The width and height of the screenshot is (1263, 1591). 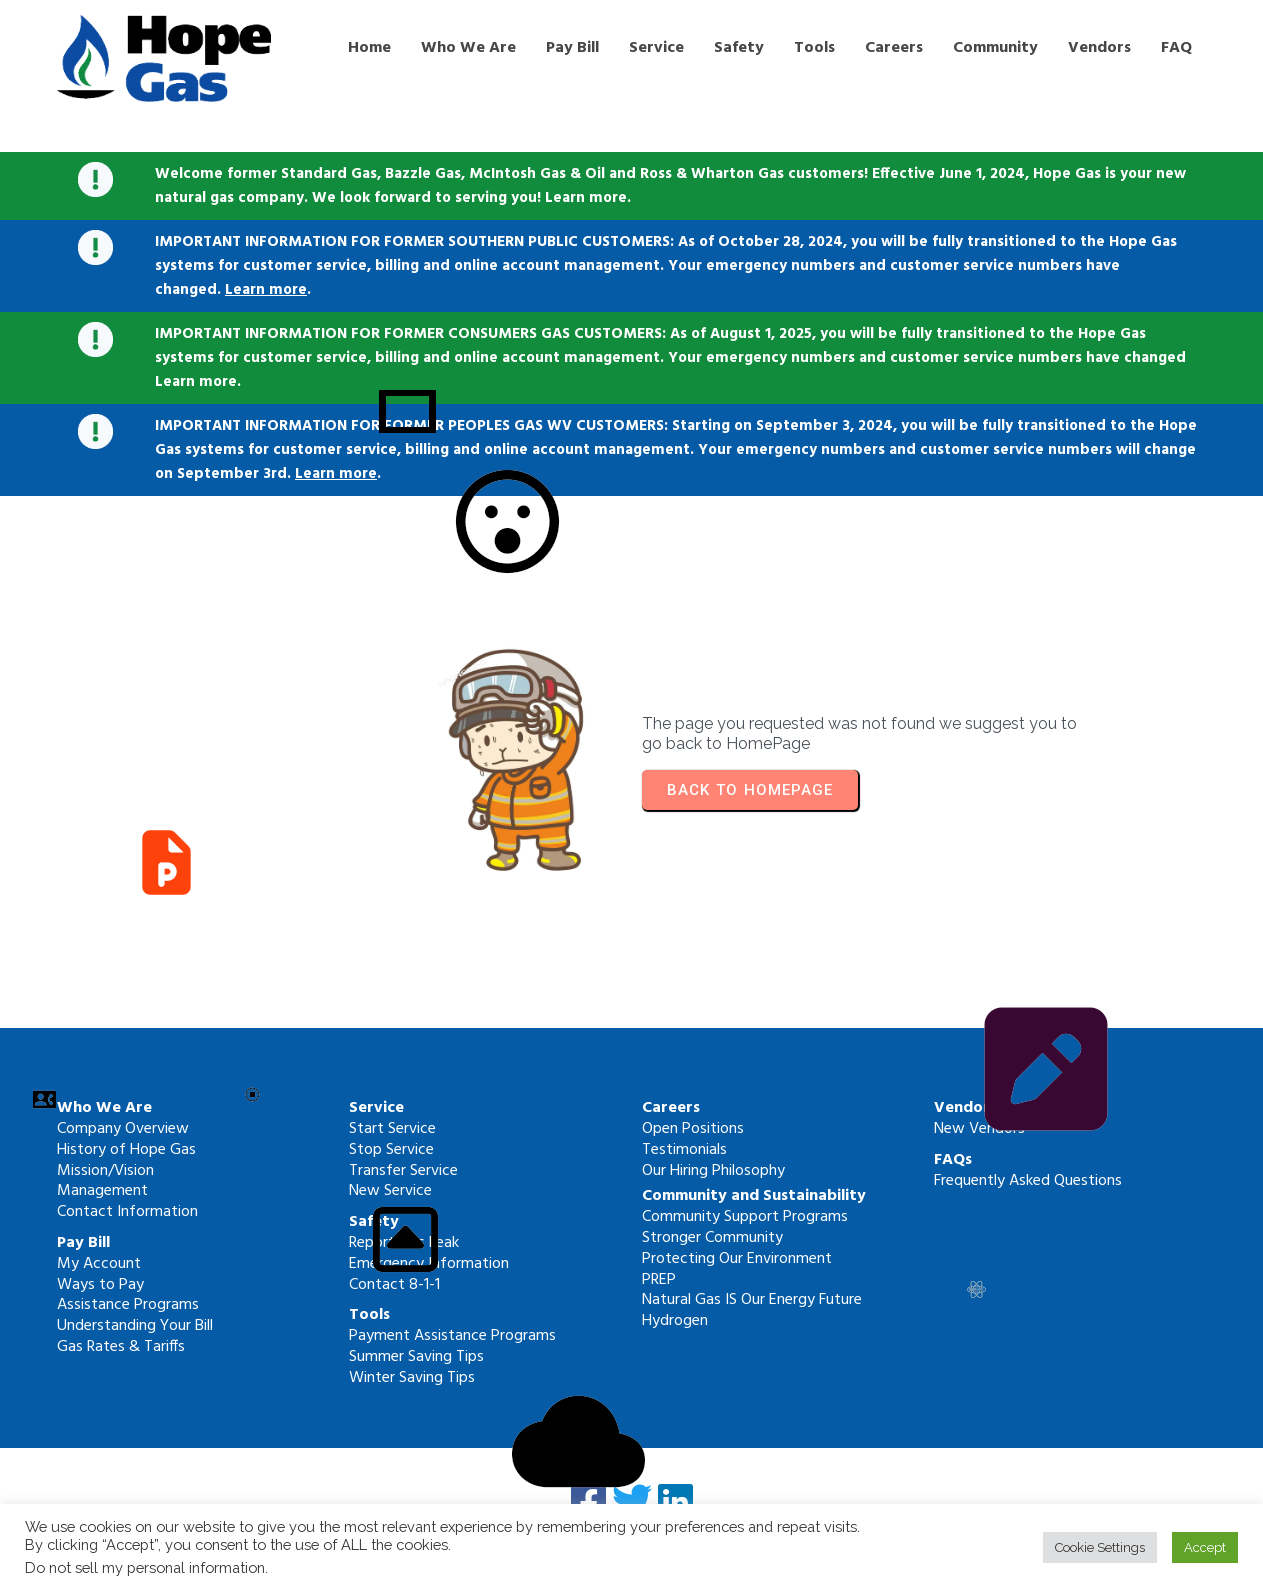 What do you see at coordinates (976, 1289) in the screenshot?
I see `react europe conference logo` at bounding box center [976, 1289].